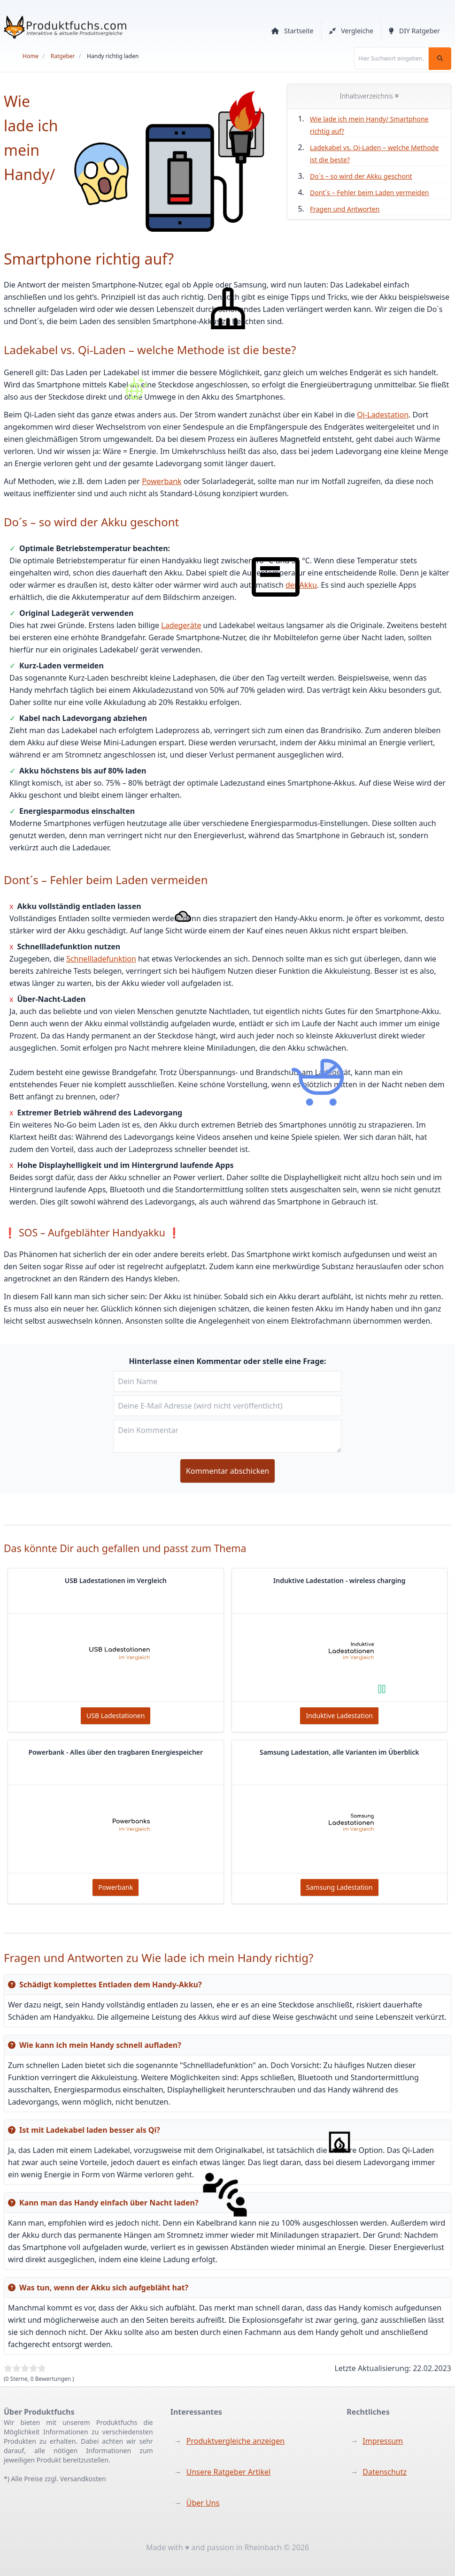 The height and width of the screenshot is (2576, 455). What do you see at coordinates (339, 2142) in the screenshot?
I see `access fireplace or heating controls` at bounding box center [339, 2142].